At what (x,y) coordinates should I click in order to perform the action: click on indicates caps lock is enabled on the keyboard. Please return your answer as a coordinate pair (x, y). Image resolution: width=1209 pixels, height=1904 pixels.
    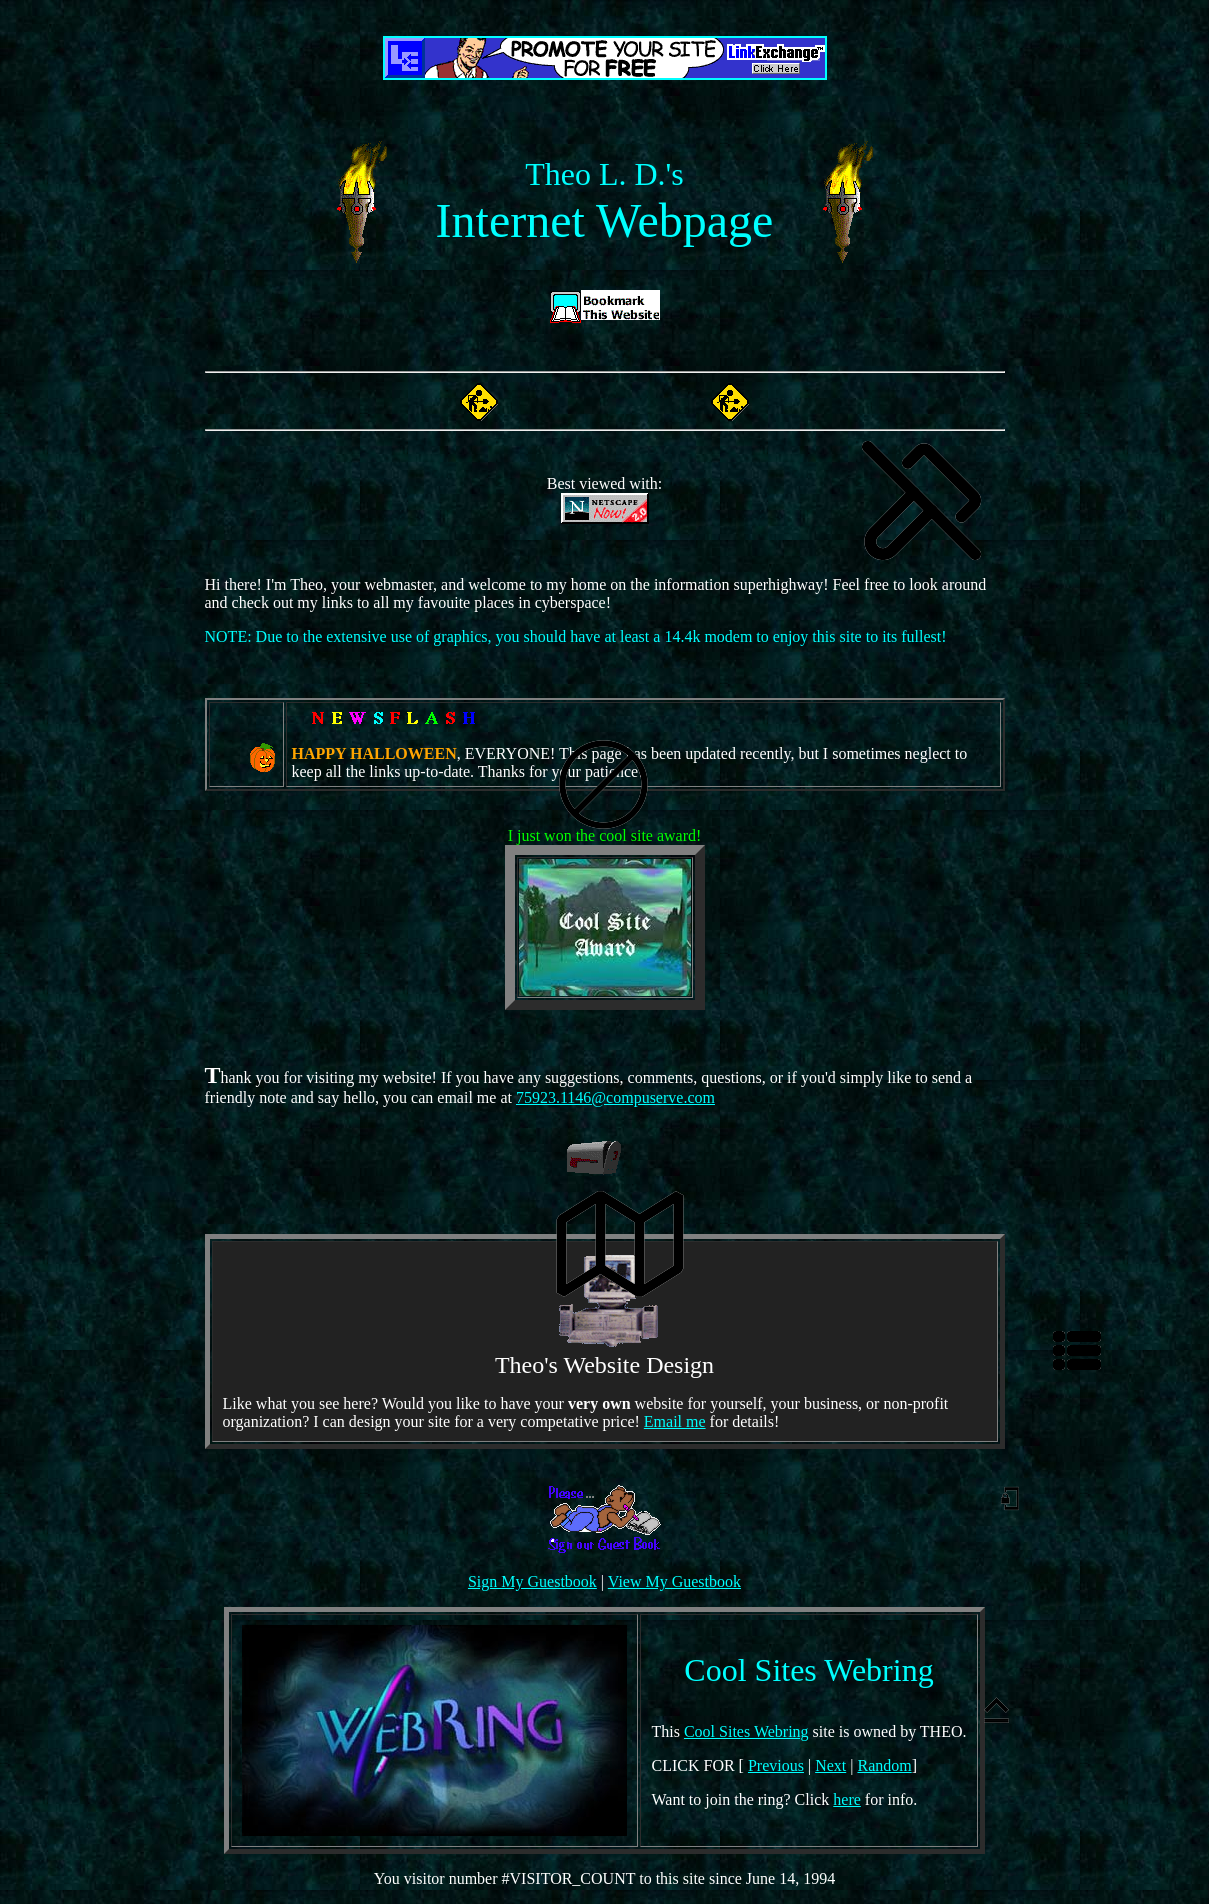
    Looking at the image, I should click on (996, 1710).